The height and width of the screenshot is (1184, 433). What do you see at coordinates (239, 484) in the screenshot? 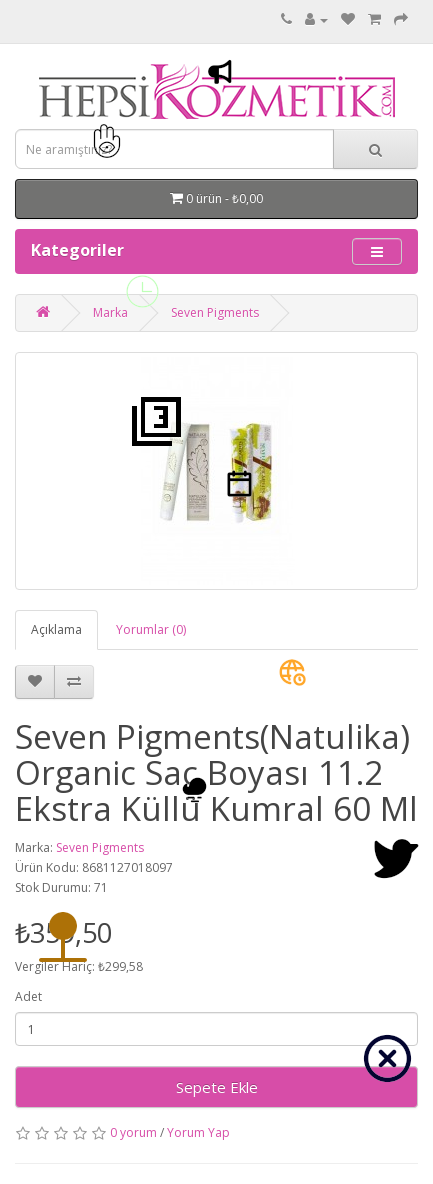
I see `open calendar view` at bounding box center [239, 484].